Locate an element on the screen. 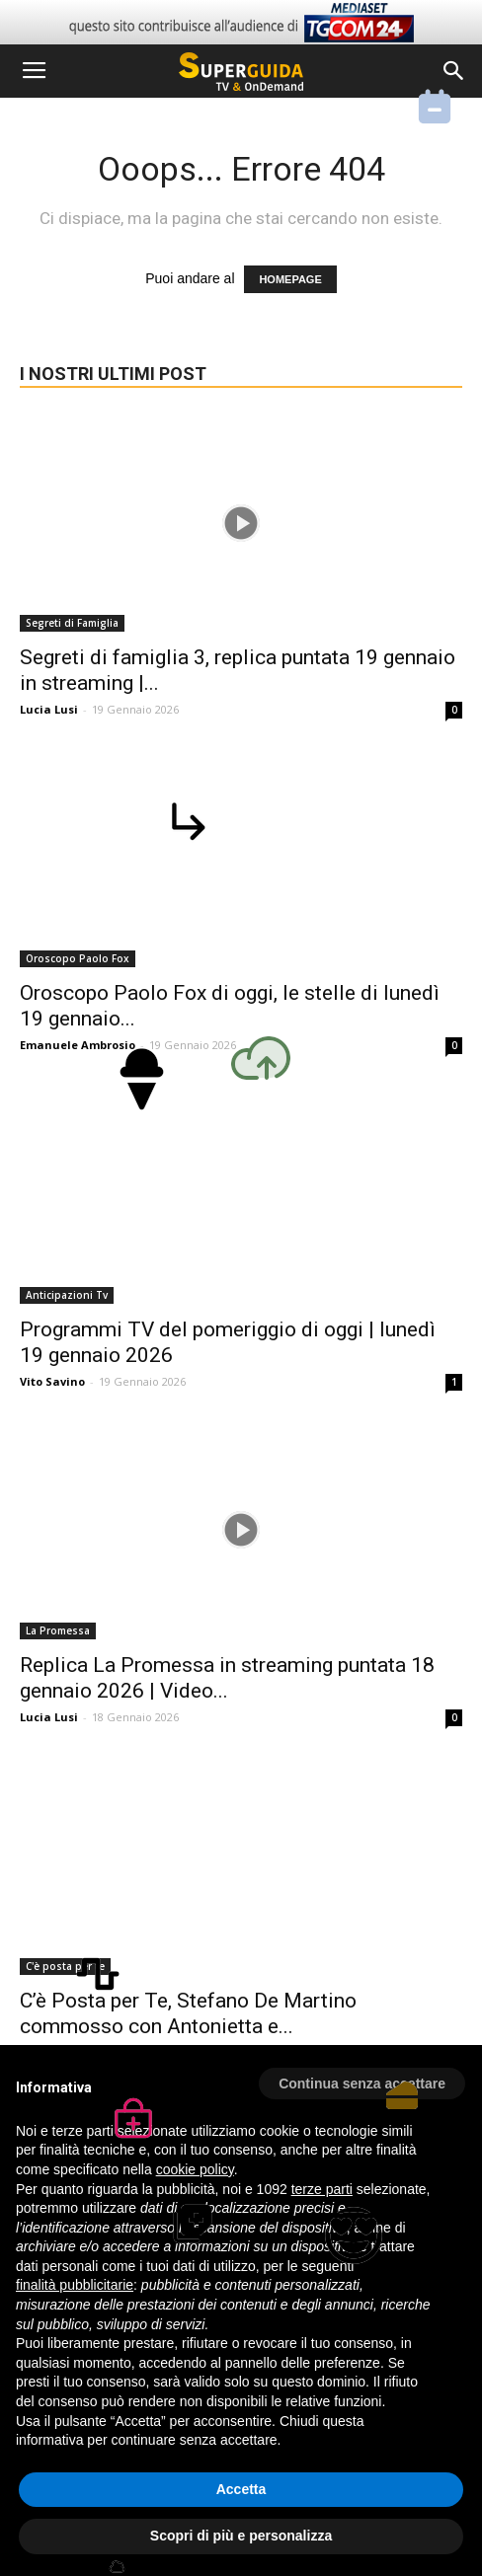 This screenshot has height=2576, width=482. indicates dairy or cheese category in a food app is located at coordinates (402, 2095).